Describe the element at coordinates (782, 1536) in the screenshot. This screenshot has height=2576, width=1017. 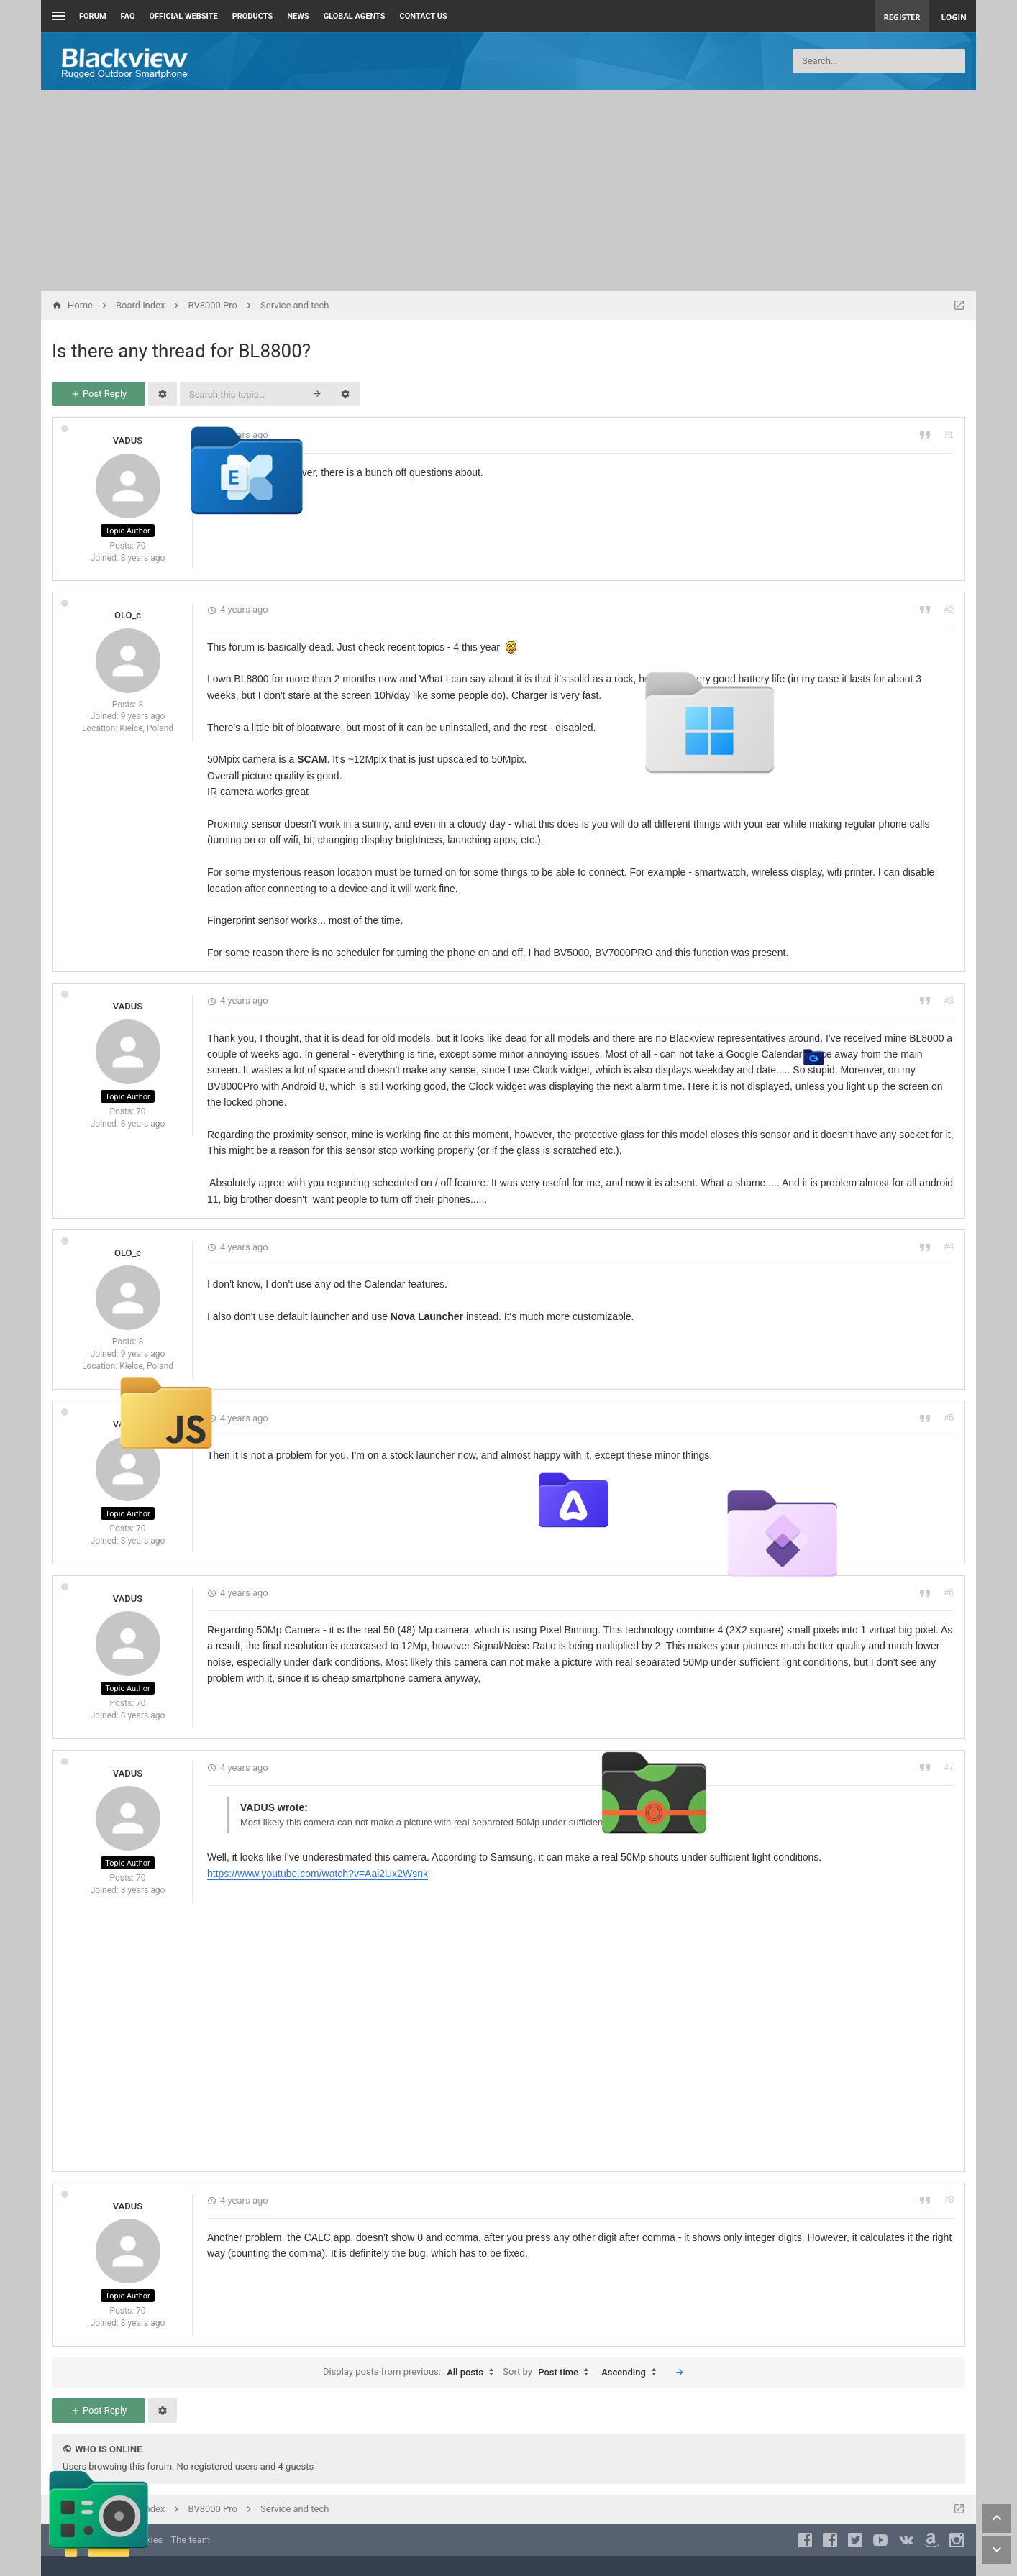
I see `open microsoft finance documents folder` at that location.